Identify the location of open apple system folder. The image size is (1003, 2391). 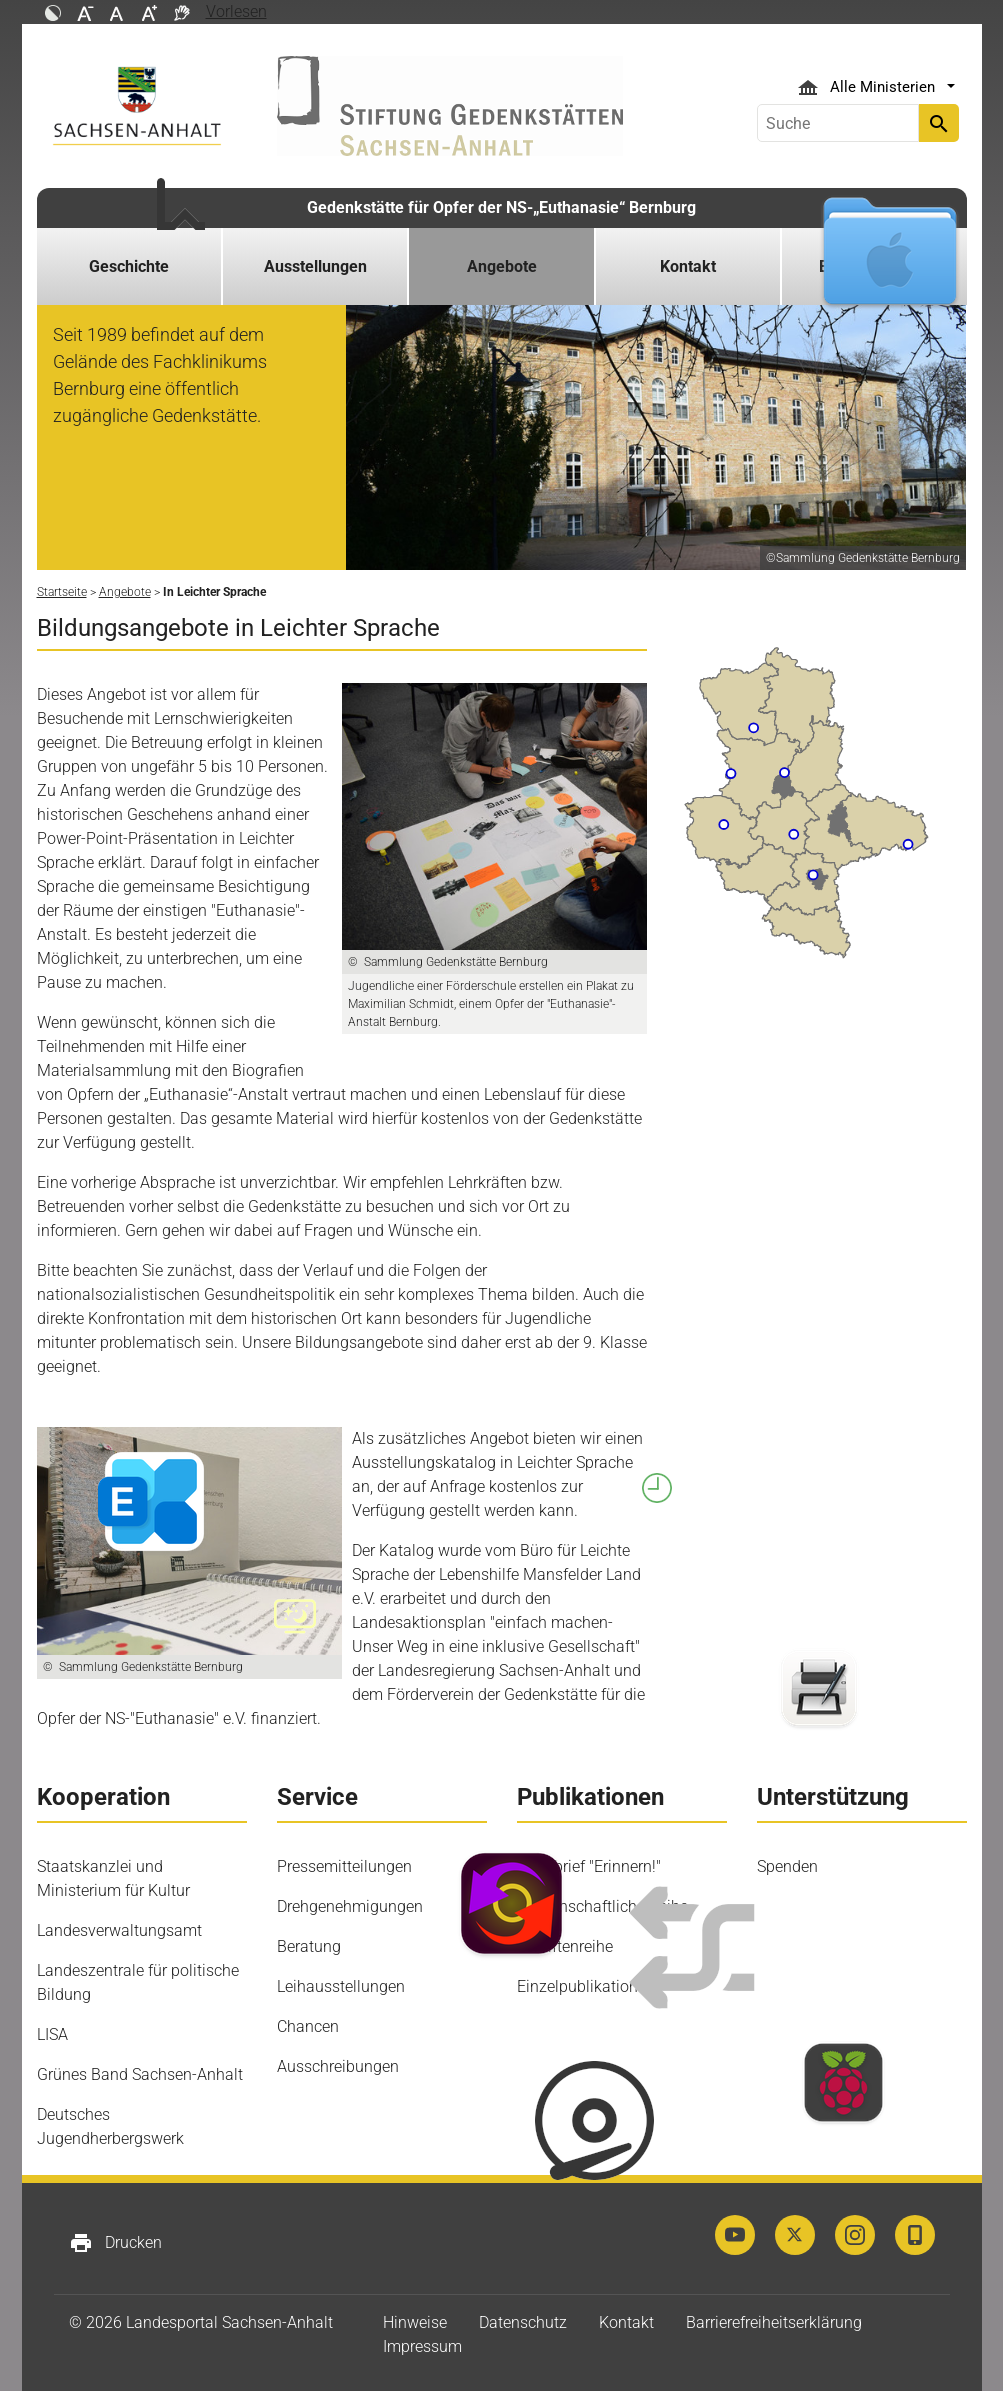
(890, 251).